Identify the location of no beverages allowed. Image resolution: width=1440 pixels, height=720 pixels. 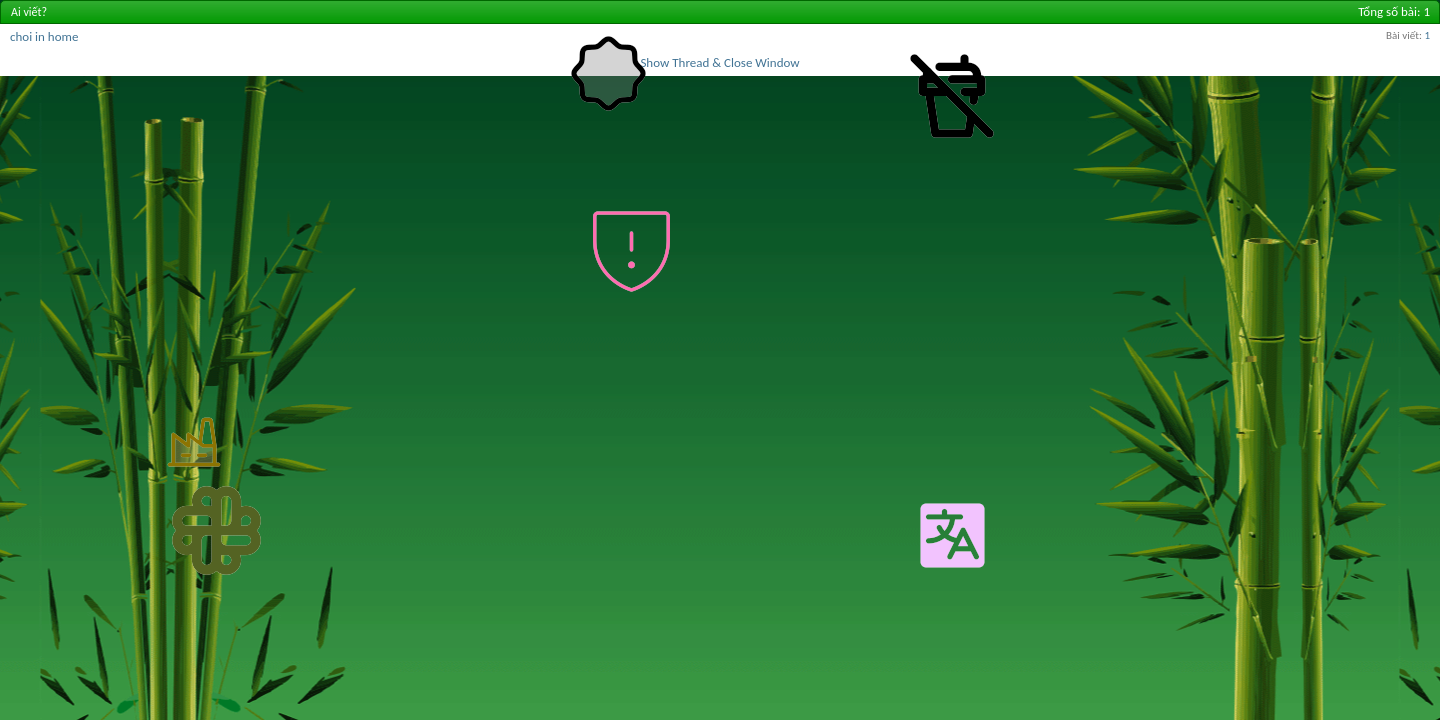
(952, 96).